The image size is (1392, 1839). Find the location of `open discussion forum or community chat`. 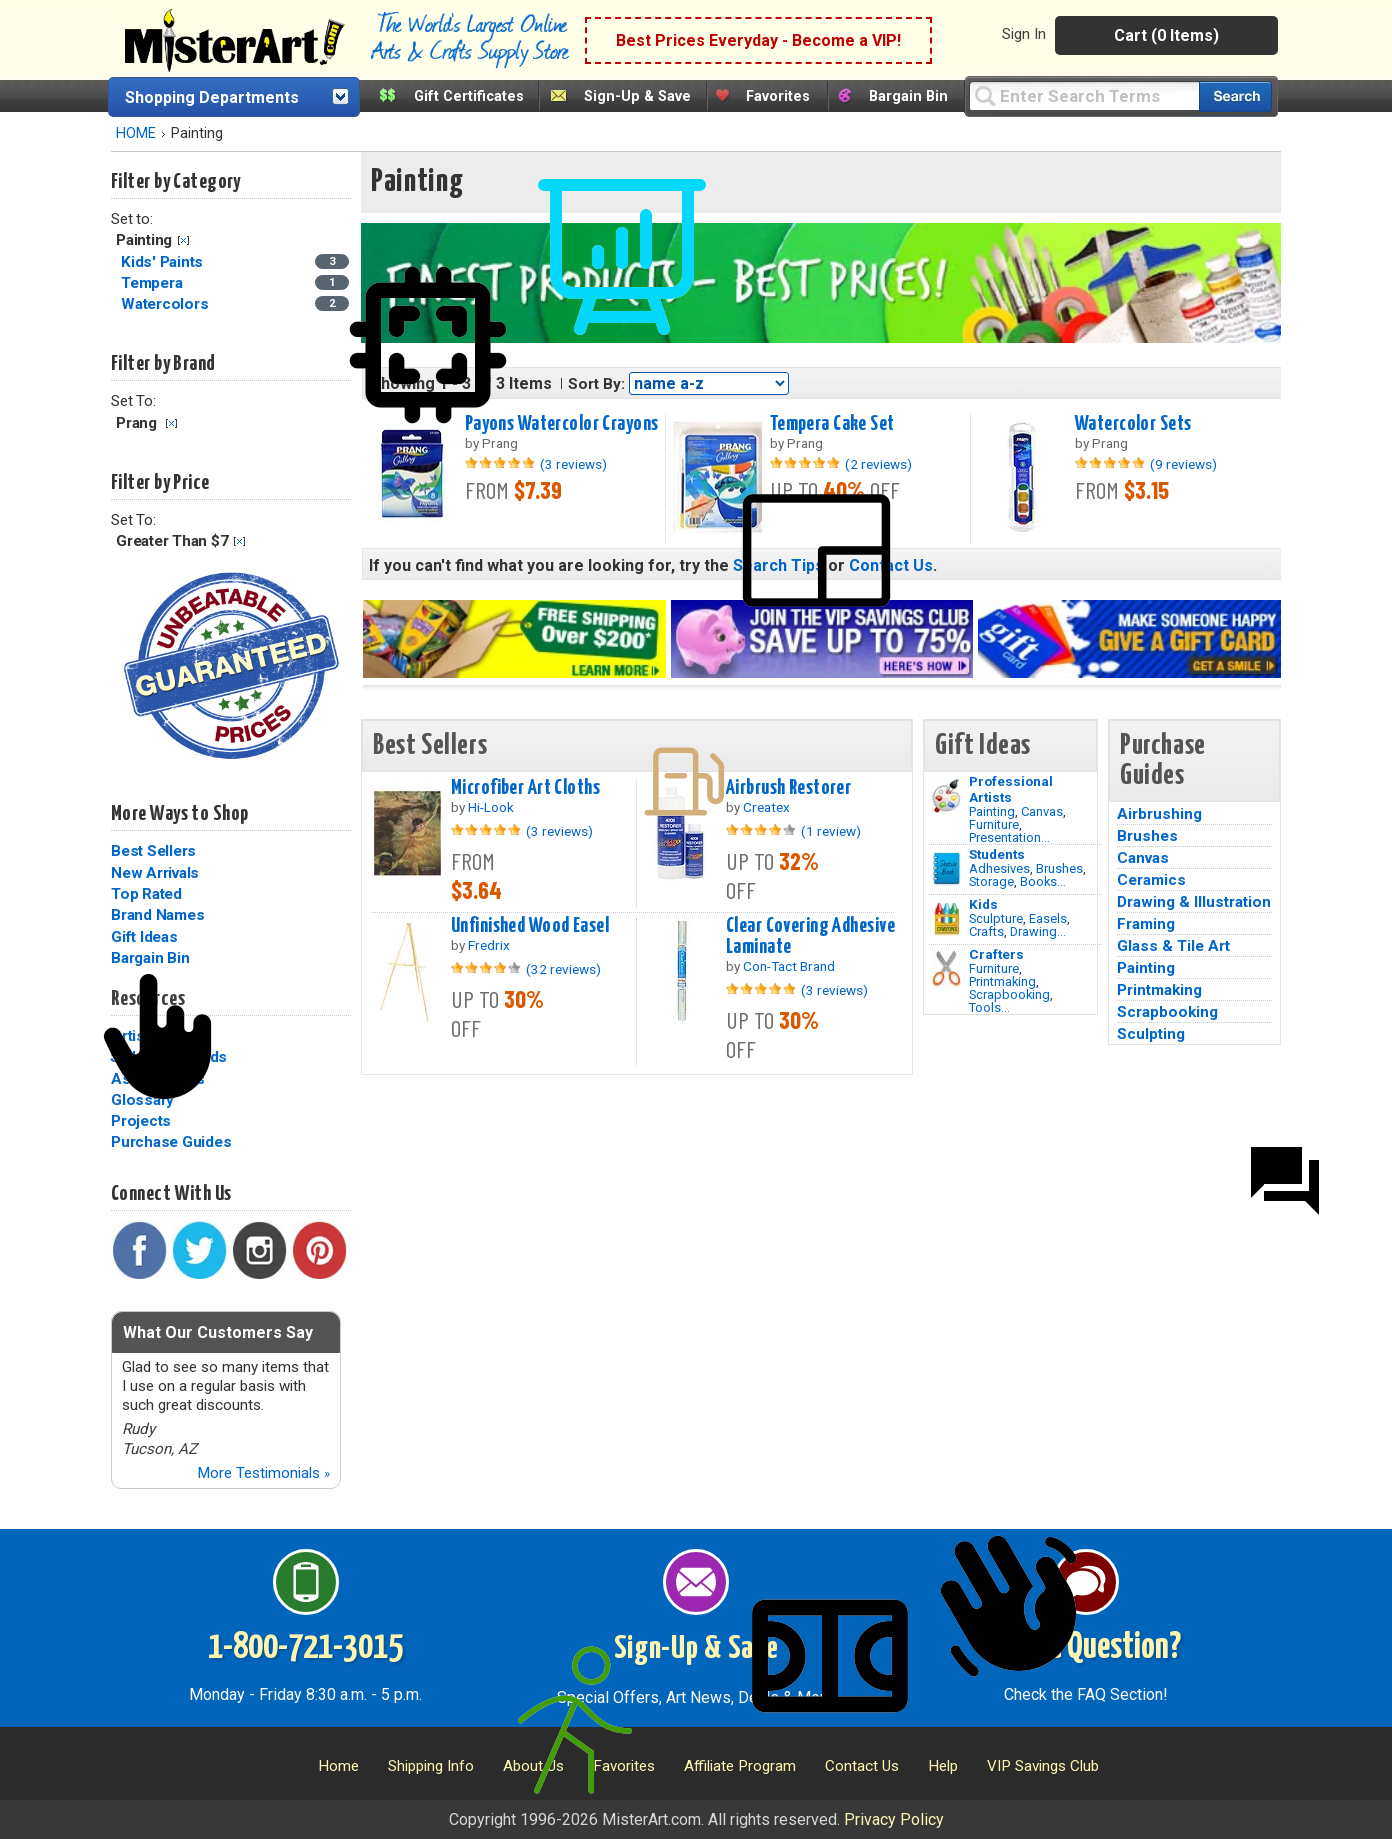

open discussion forum or community chat is located at coordinates (1285, 1181).